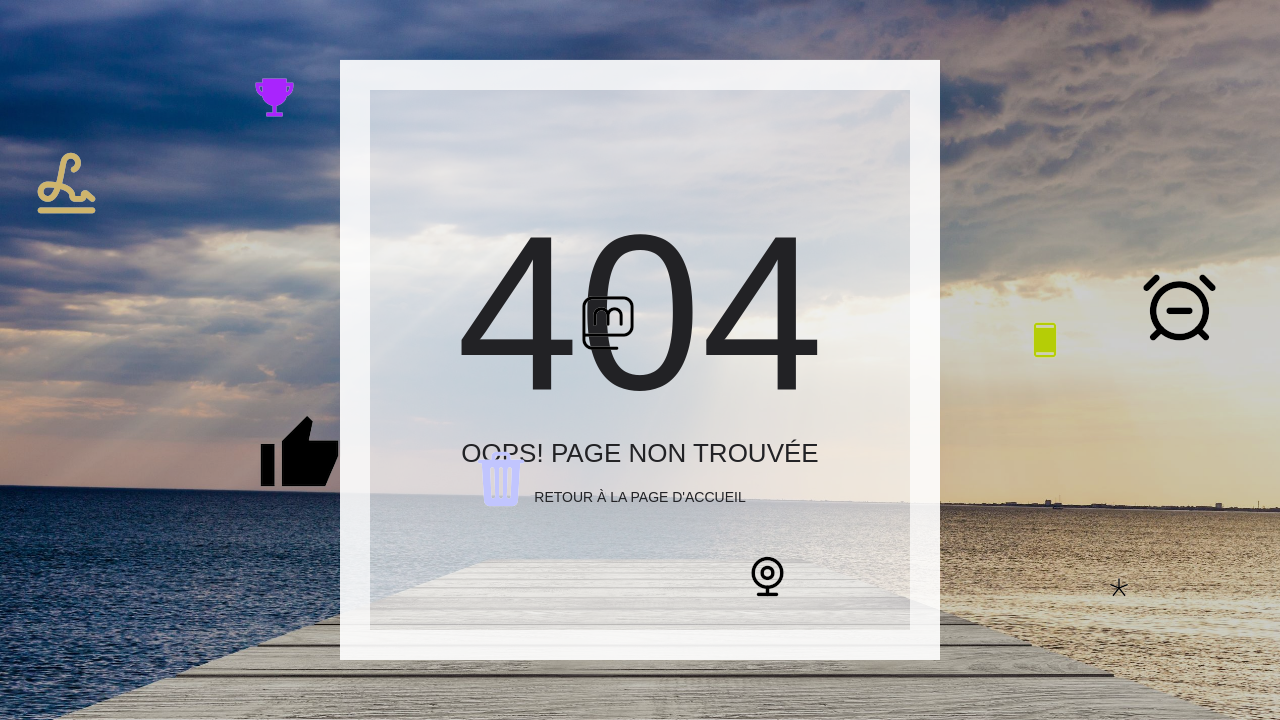  Describe the element at coordinates (501, 479) in the screenshot. I see `delete selected item` at that location.